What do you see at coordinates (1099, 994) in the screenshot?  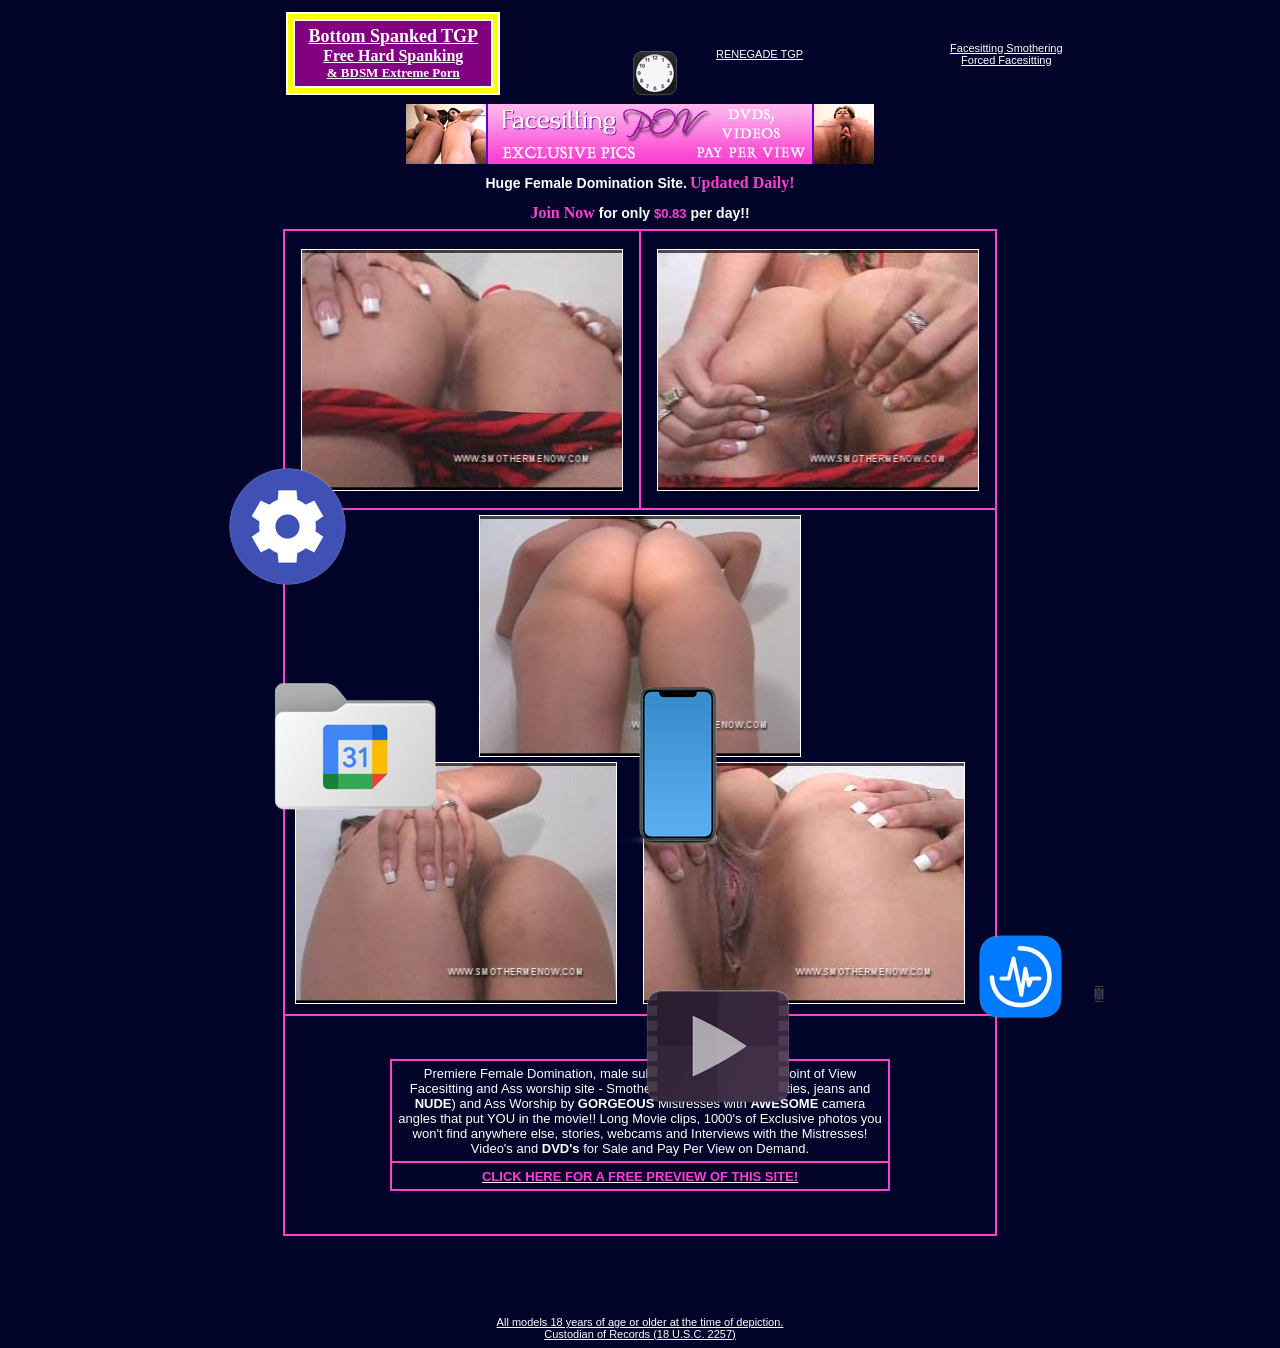 I see `iPhone device in sidebar navigation` at bounding box center [1099, 994].